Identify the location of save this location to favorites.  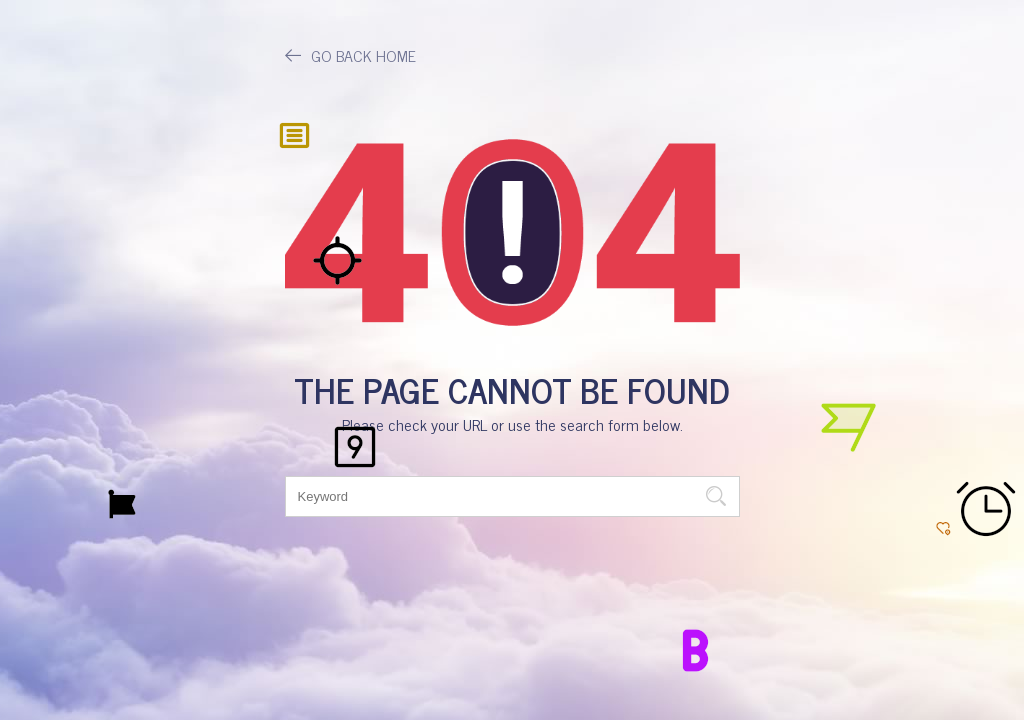
(943, 528).